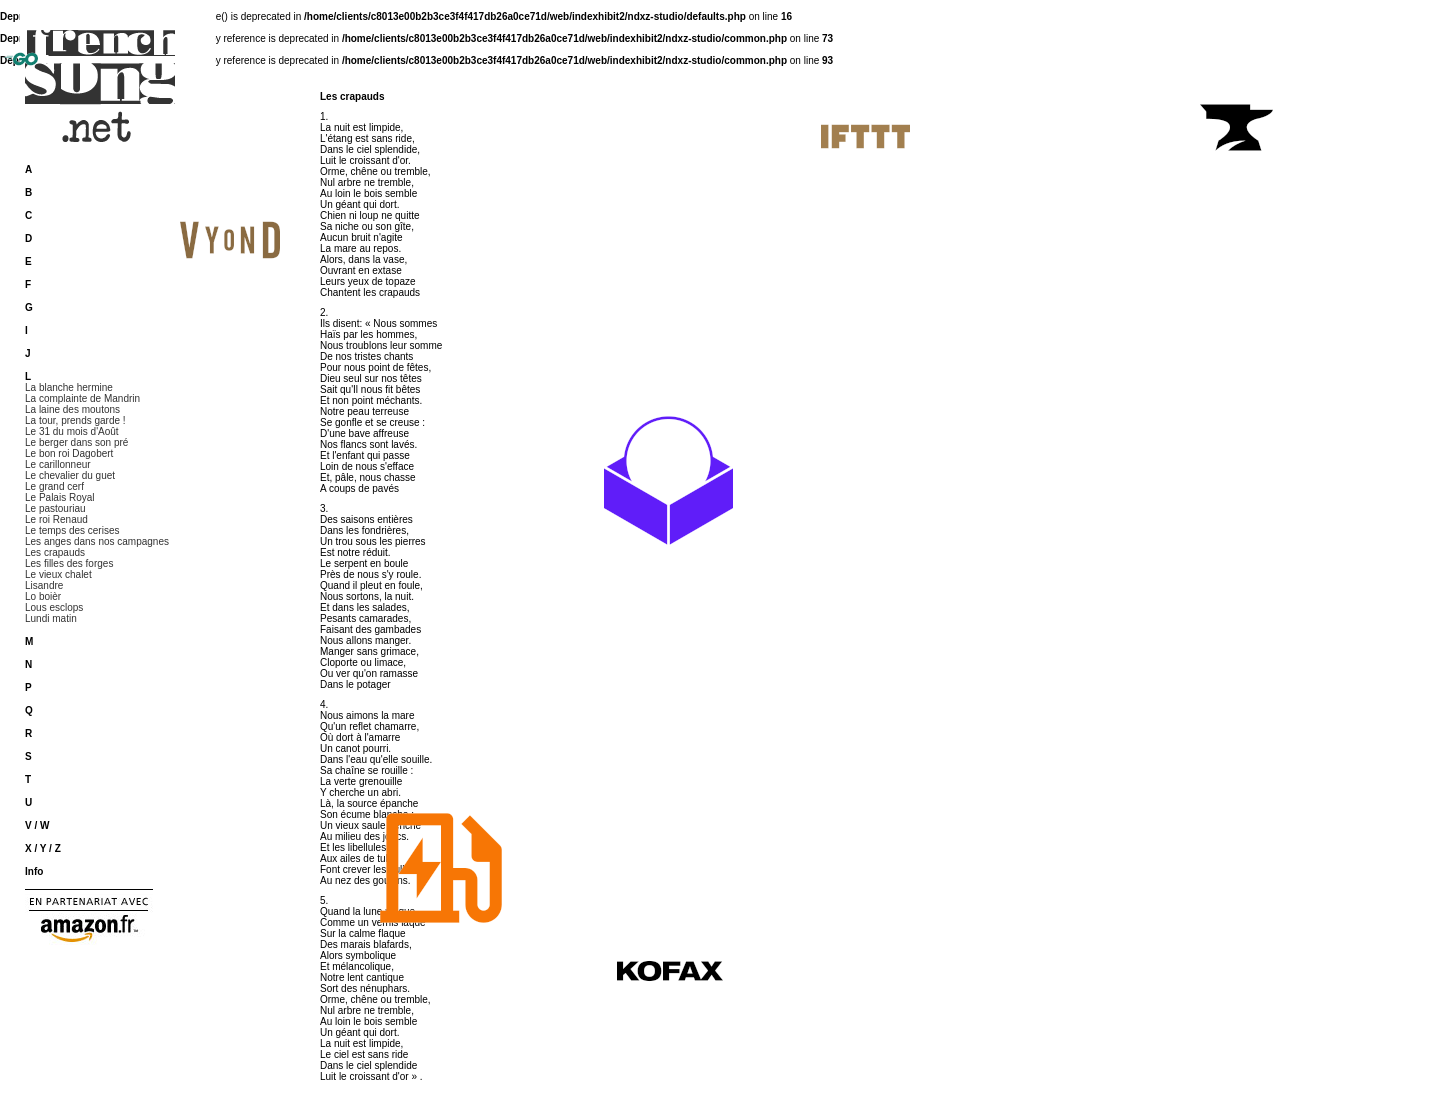  Describe the element at coordinates (865, 136) in the screenshot. I see `open IFTTT automation app` at that location.